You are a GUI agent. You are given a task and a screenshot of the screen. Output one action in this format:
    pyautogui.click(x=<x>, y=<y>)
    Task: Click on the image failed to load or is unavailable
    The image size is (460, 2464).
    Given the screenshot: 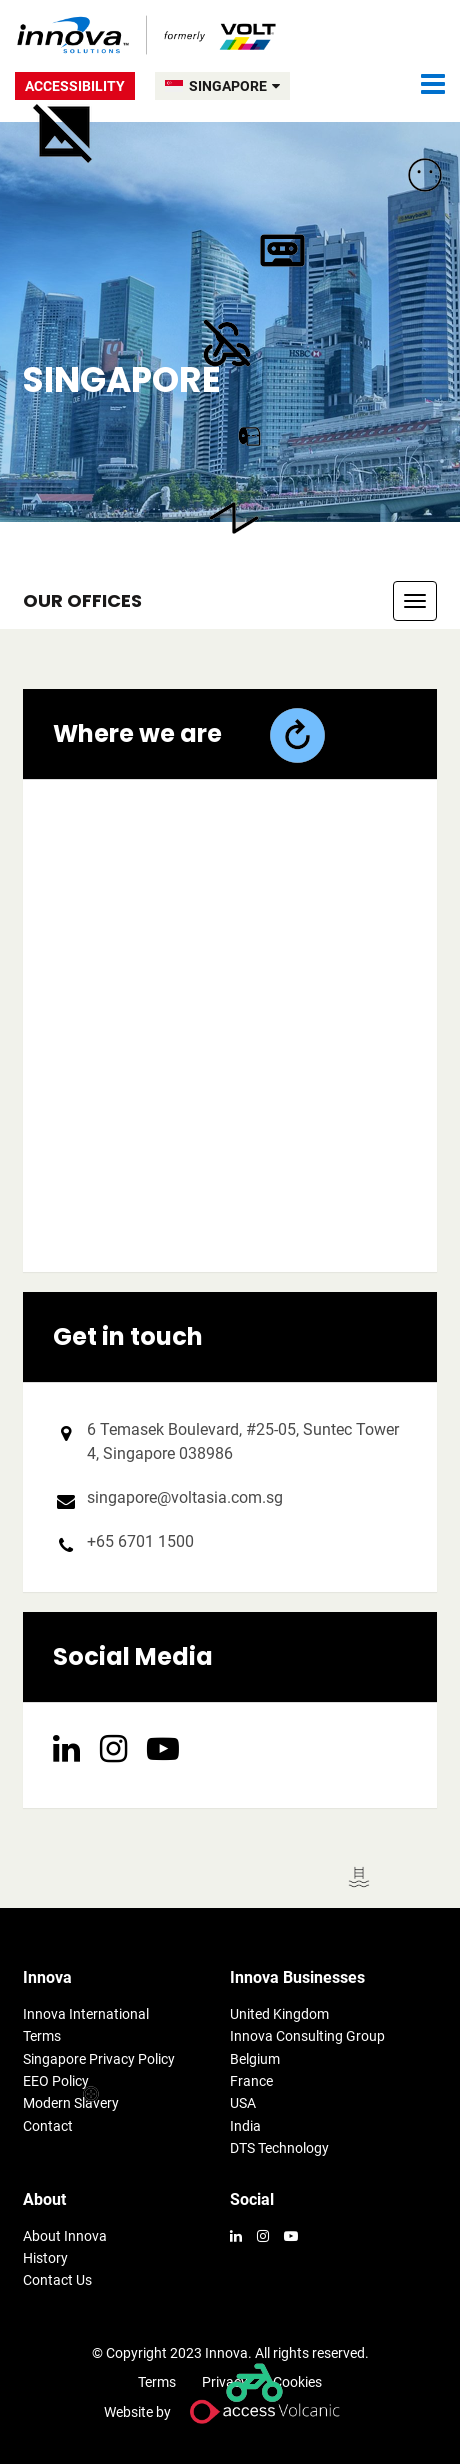 What is the action you would take?
    pyautogui.click(x=64, y=131)
    